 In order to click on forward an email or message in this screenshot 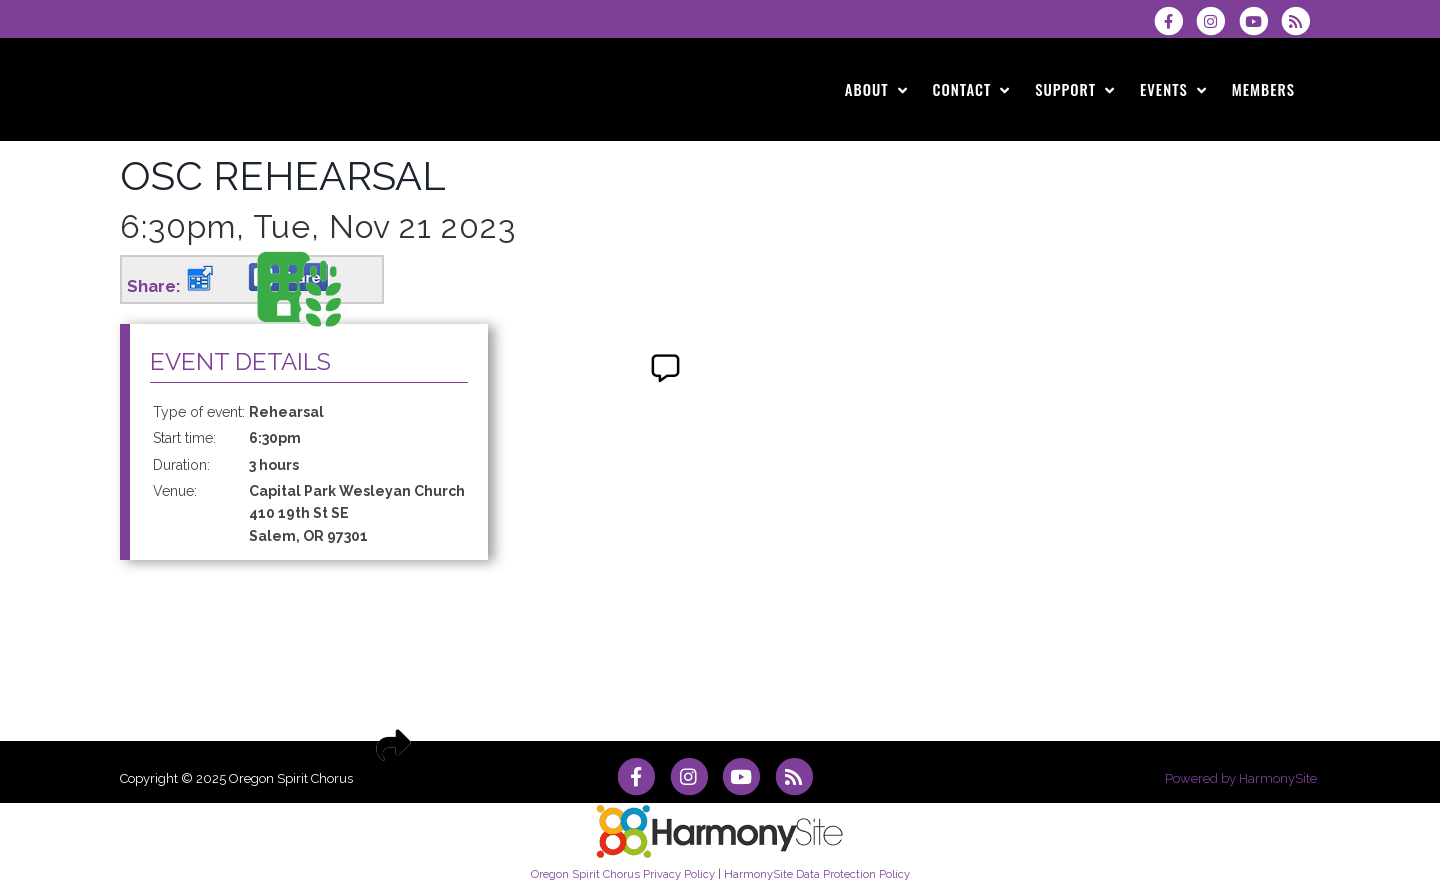, I will do `click(393, 745)`.